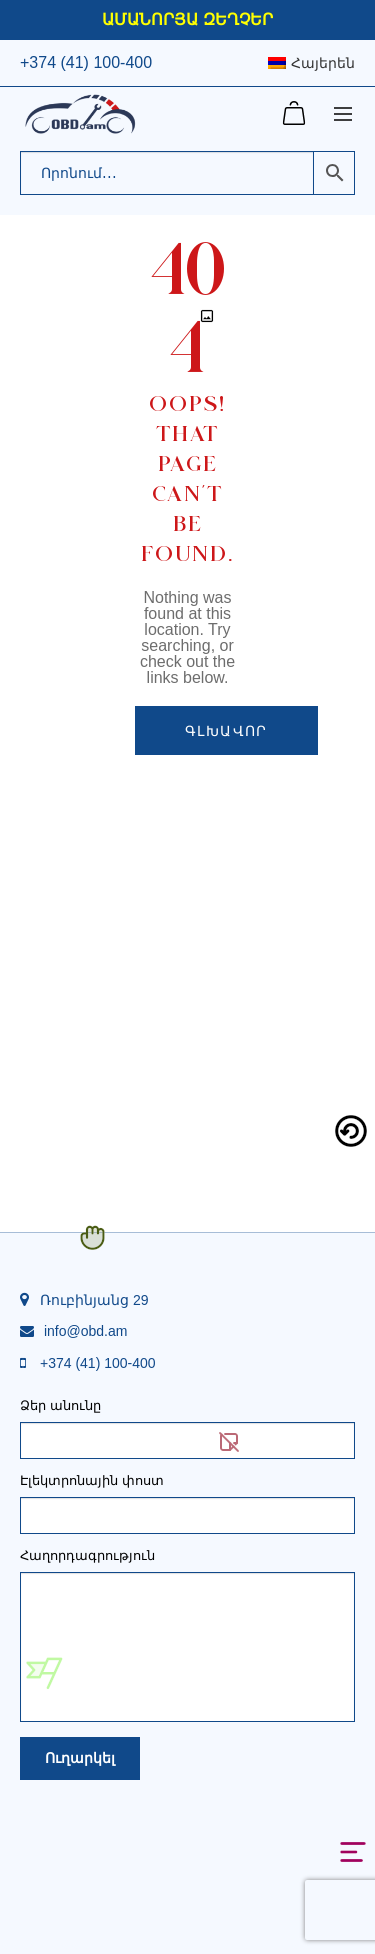 The height and width of the screenshot is (1954, 375). Describe the element at coordinates (207, 316) in the screenshot. I see `insert an image into your document` at that location.